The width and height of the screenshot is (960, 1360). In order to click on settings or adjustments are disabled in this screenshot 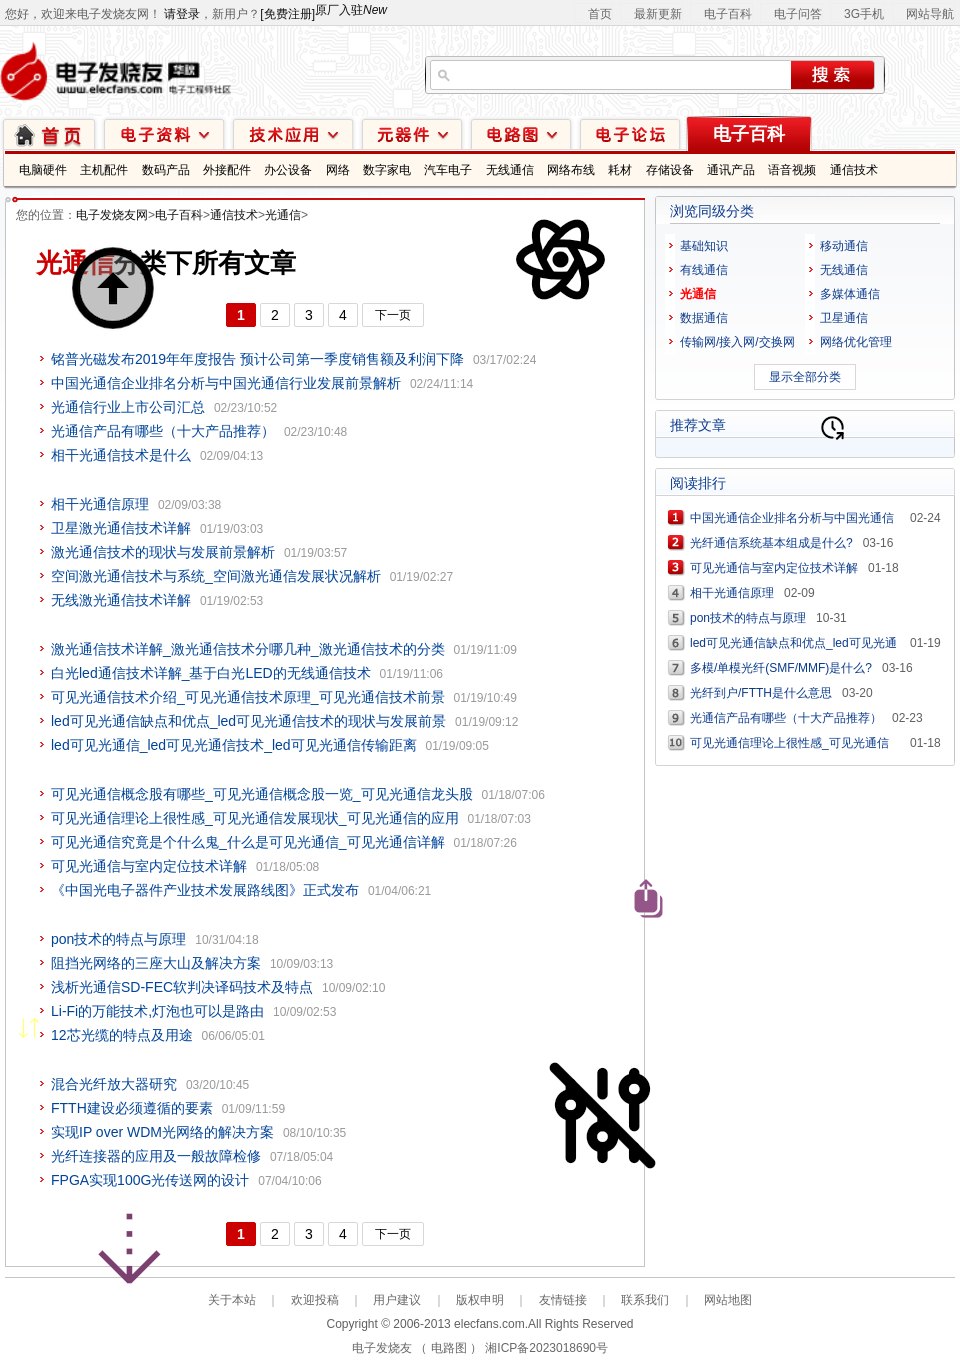, I will do `click(602, 1115)`.